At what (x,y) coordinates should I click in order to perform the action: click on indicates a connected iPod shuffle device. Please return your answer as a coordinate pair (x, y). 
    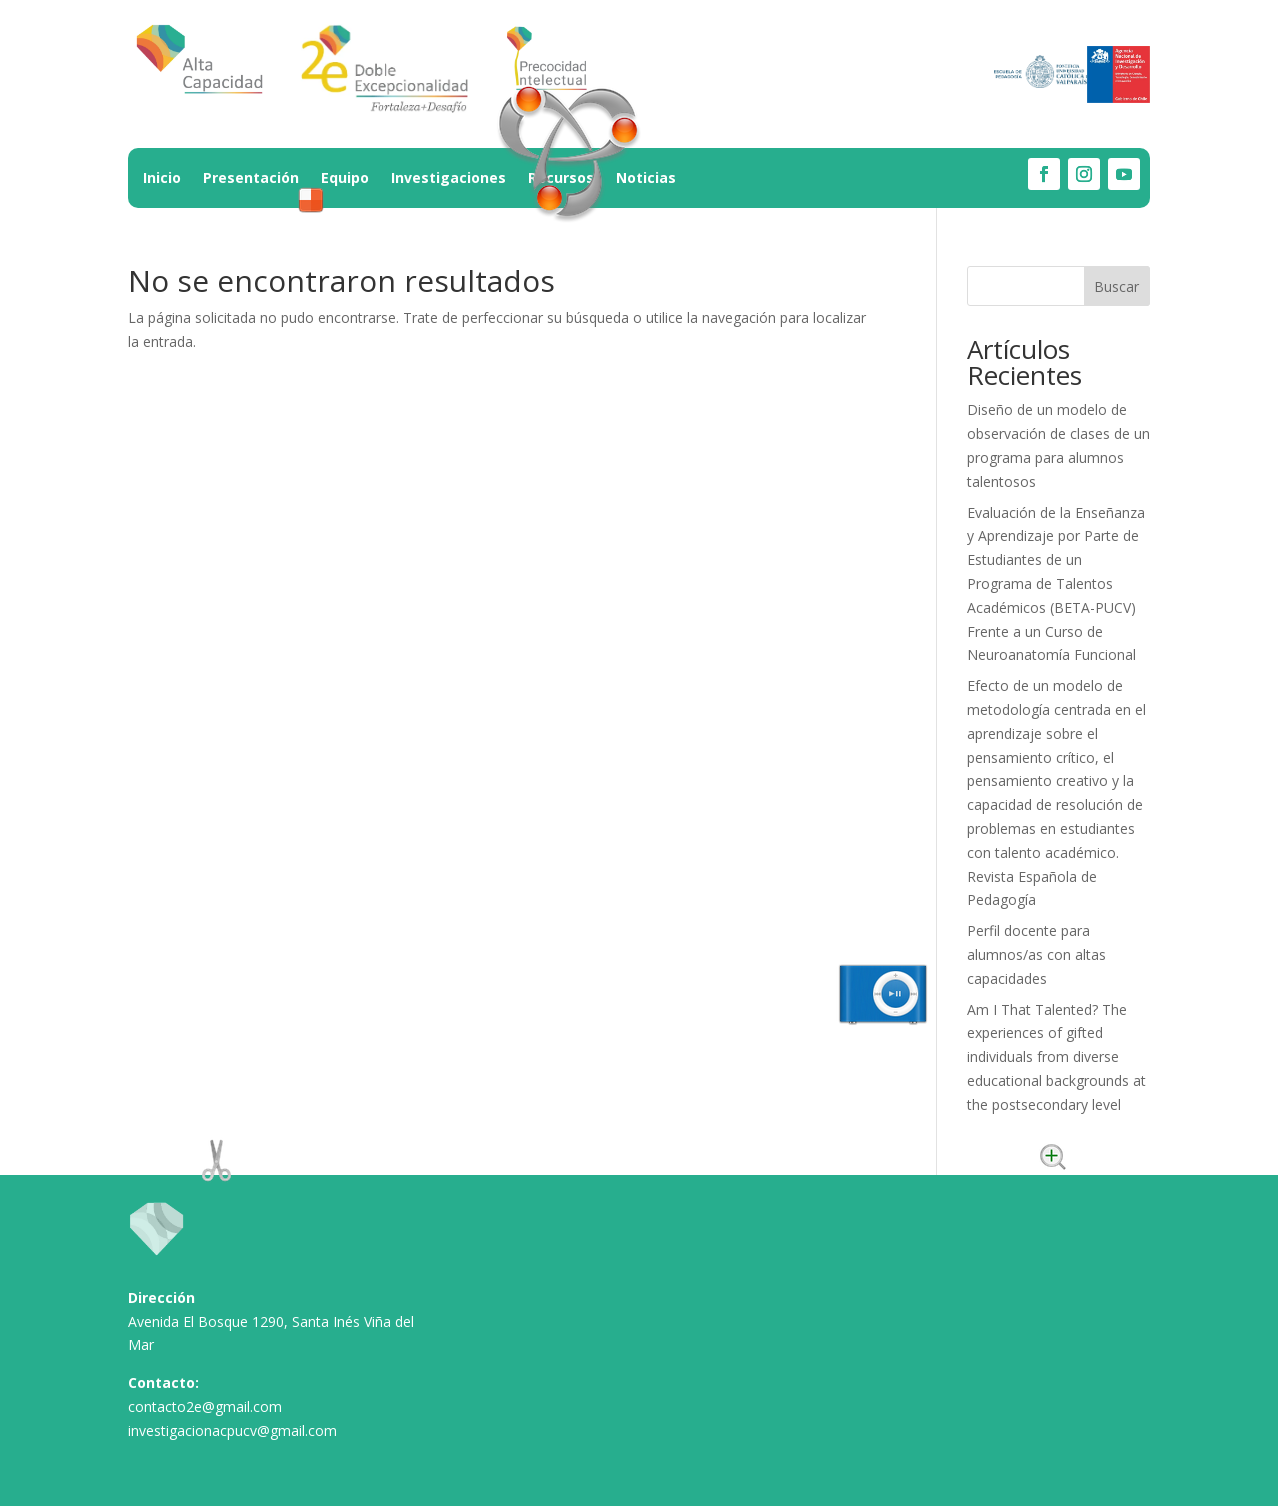
    Looking at the image, I should click on (883, 978).